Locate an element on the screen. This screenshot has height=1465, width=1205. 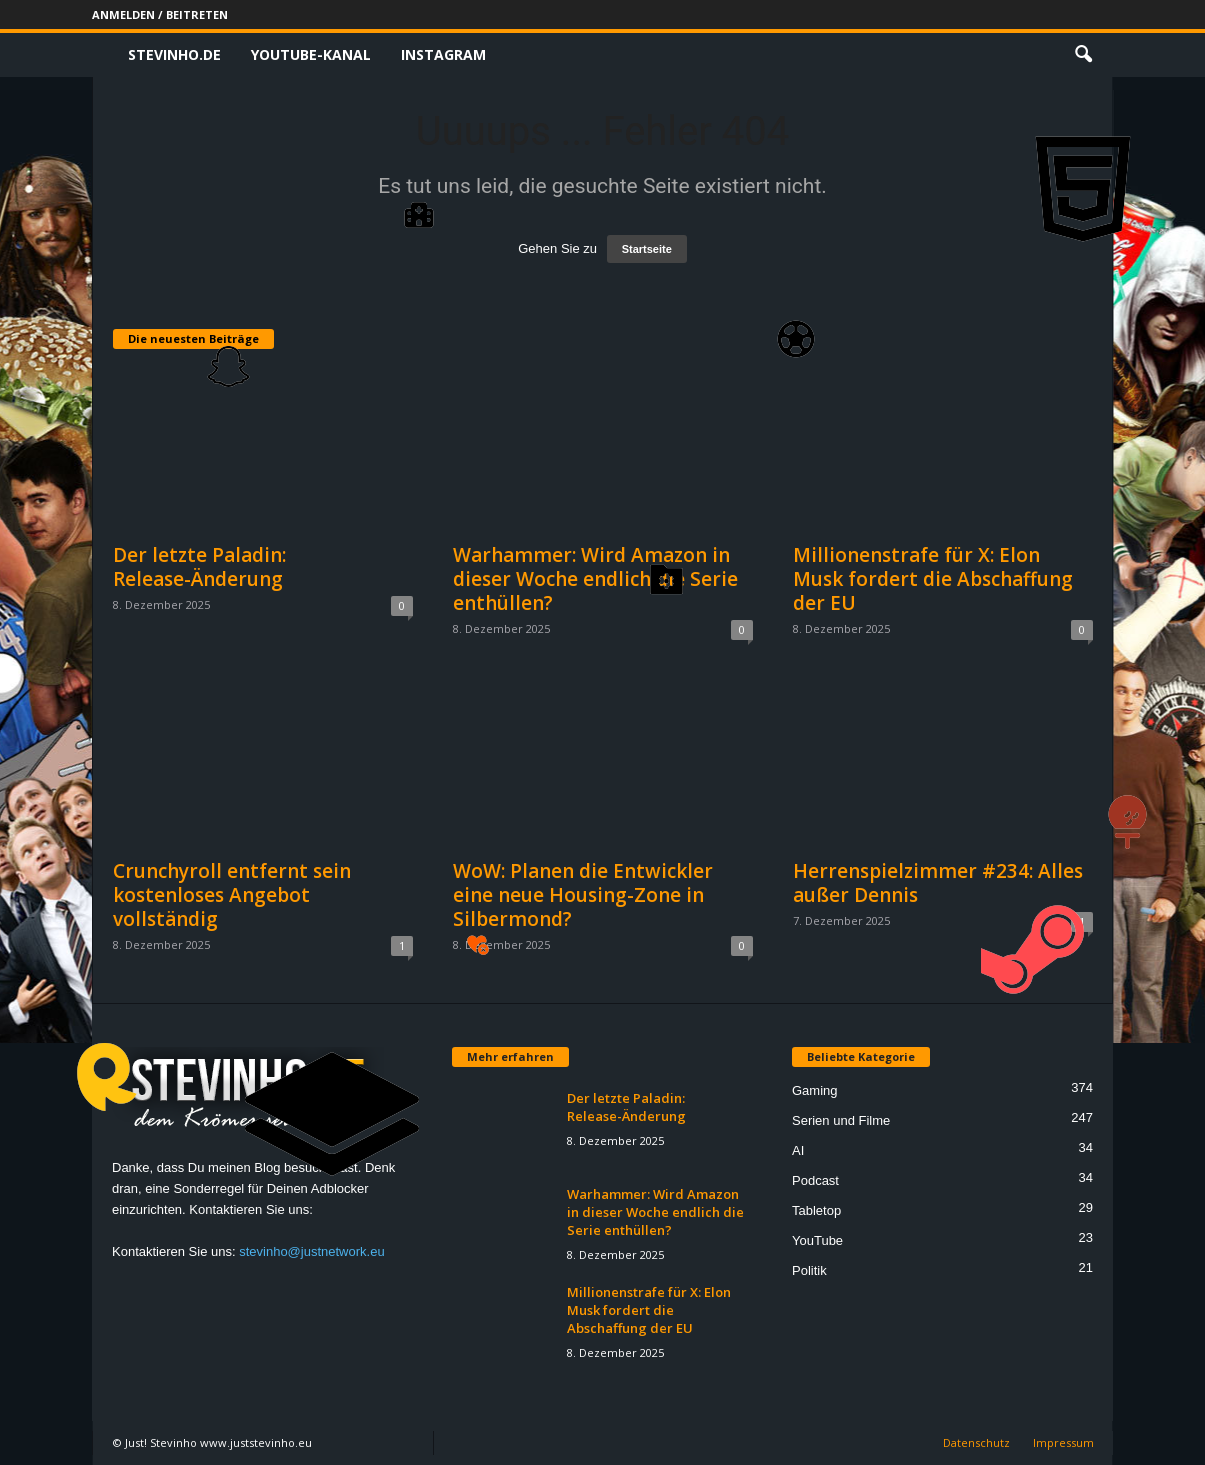
access folder settings or preferences is located at coordinates (666, 579).